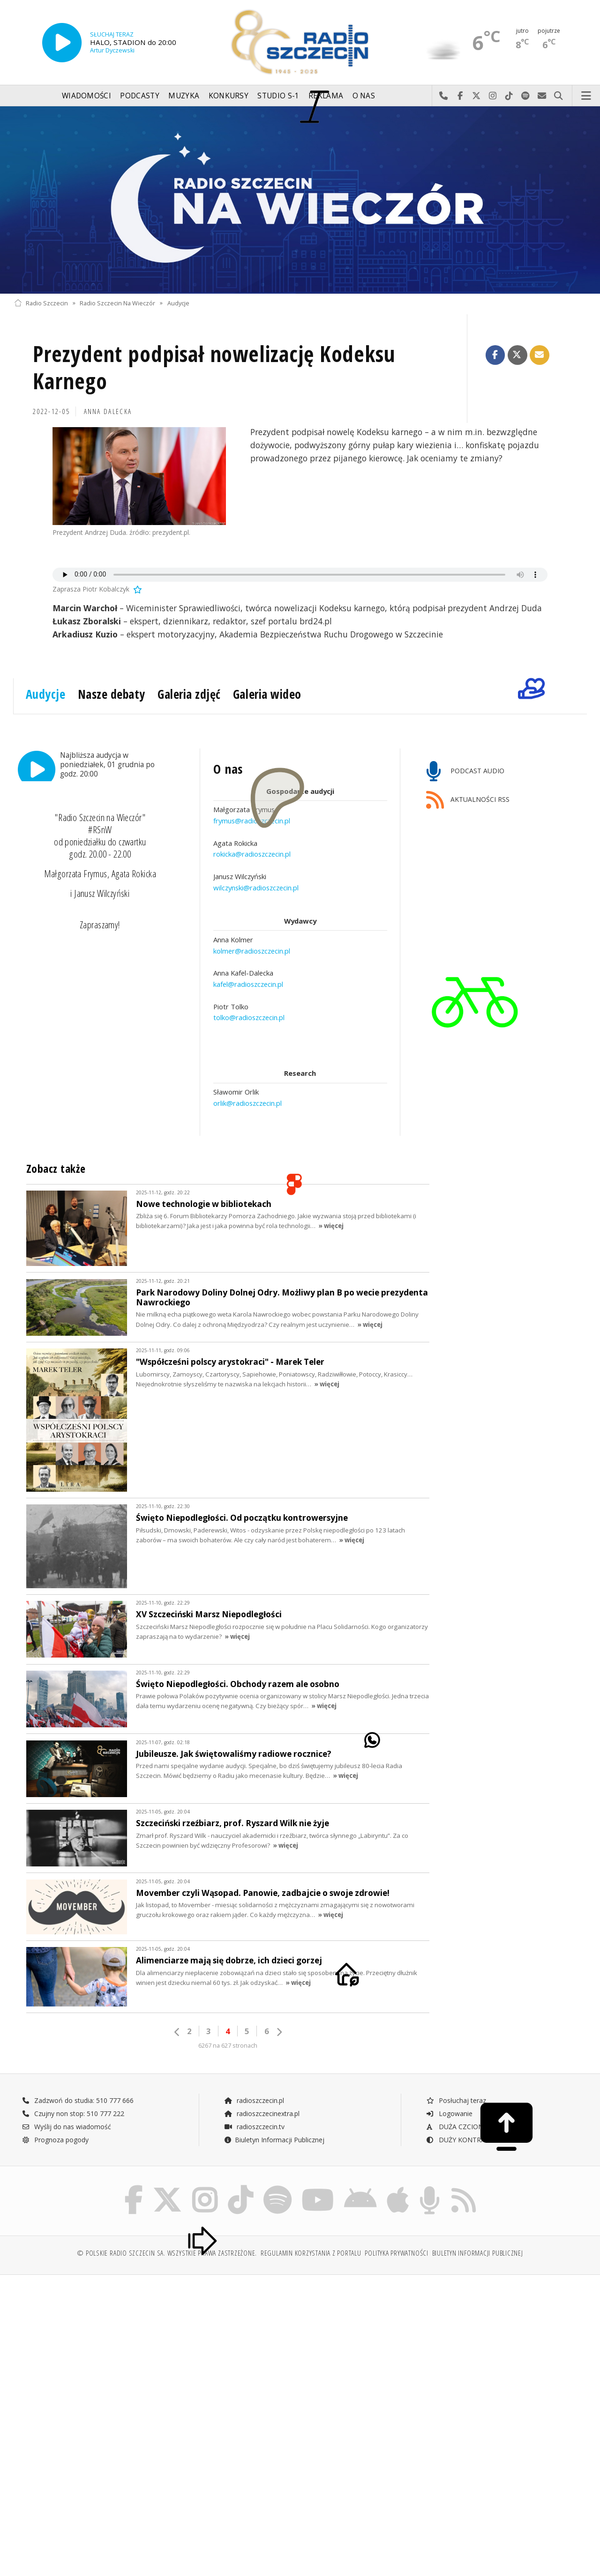 This screenshot has width=600, height=2576. What do you see at coordinates (294, 1184) in the screenshot?
I see `open figma design file` at bounding box center [294, 1184].